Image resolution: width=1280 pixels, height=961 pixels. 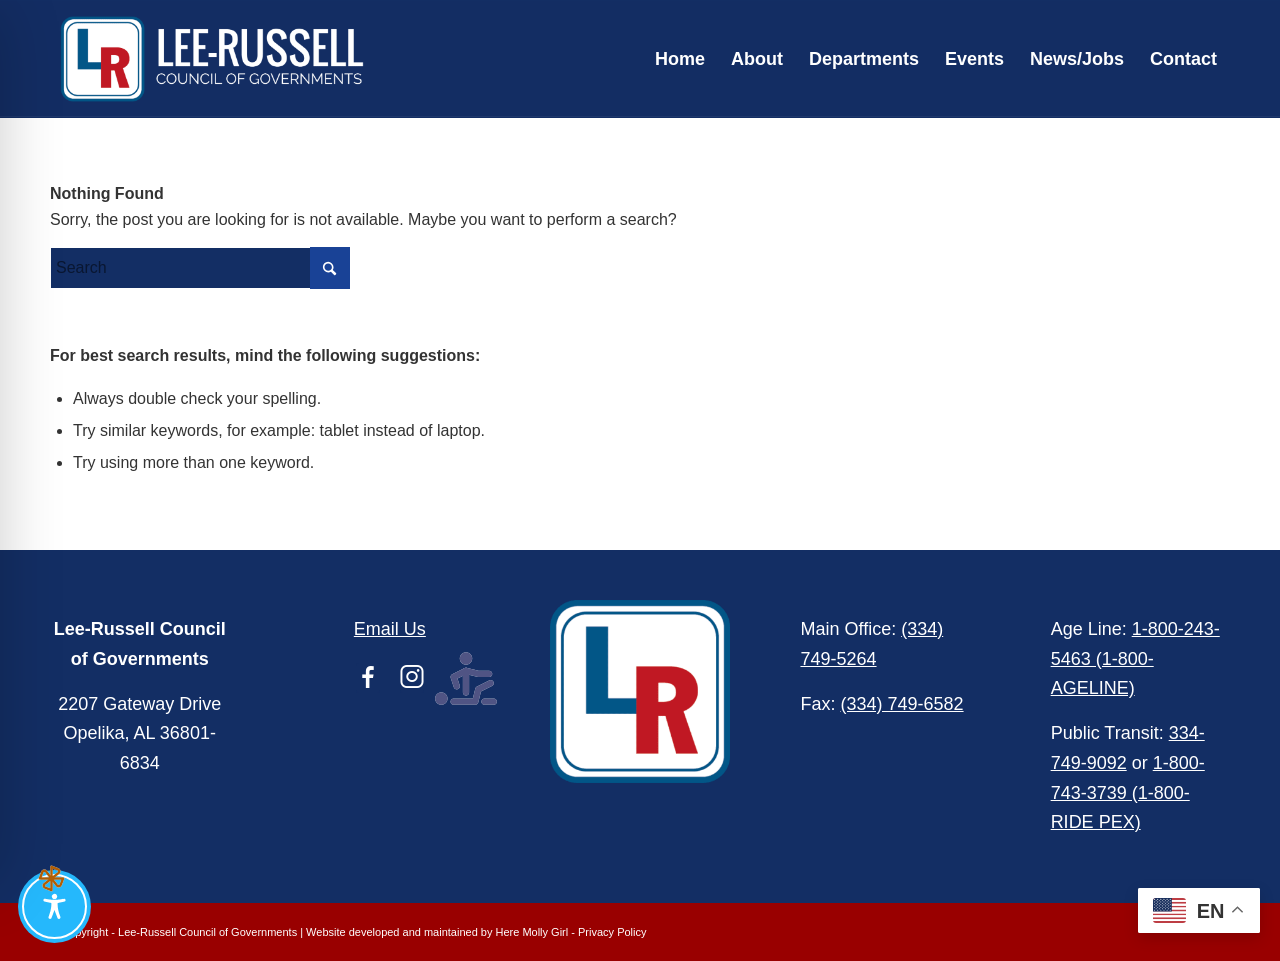 I want to click on adjust car air conditioning or fan settings, so click(x=51, y=878).